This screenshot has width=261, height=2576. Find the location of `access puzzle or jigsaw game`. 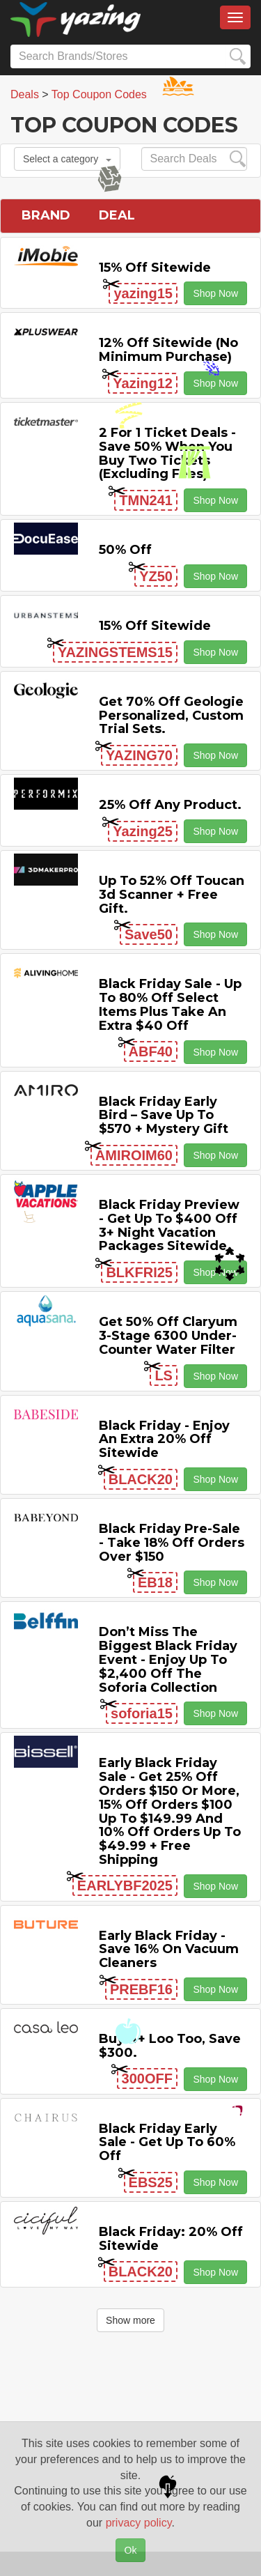

access puzzle or jigsaw game is located at coordinates (109, 178).